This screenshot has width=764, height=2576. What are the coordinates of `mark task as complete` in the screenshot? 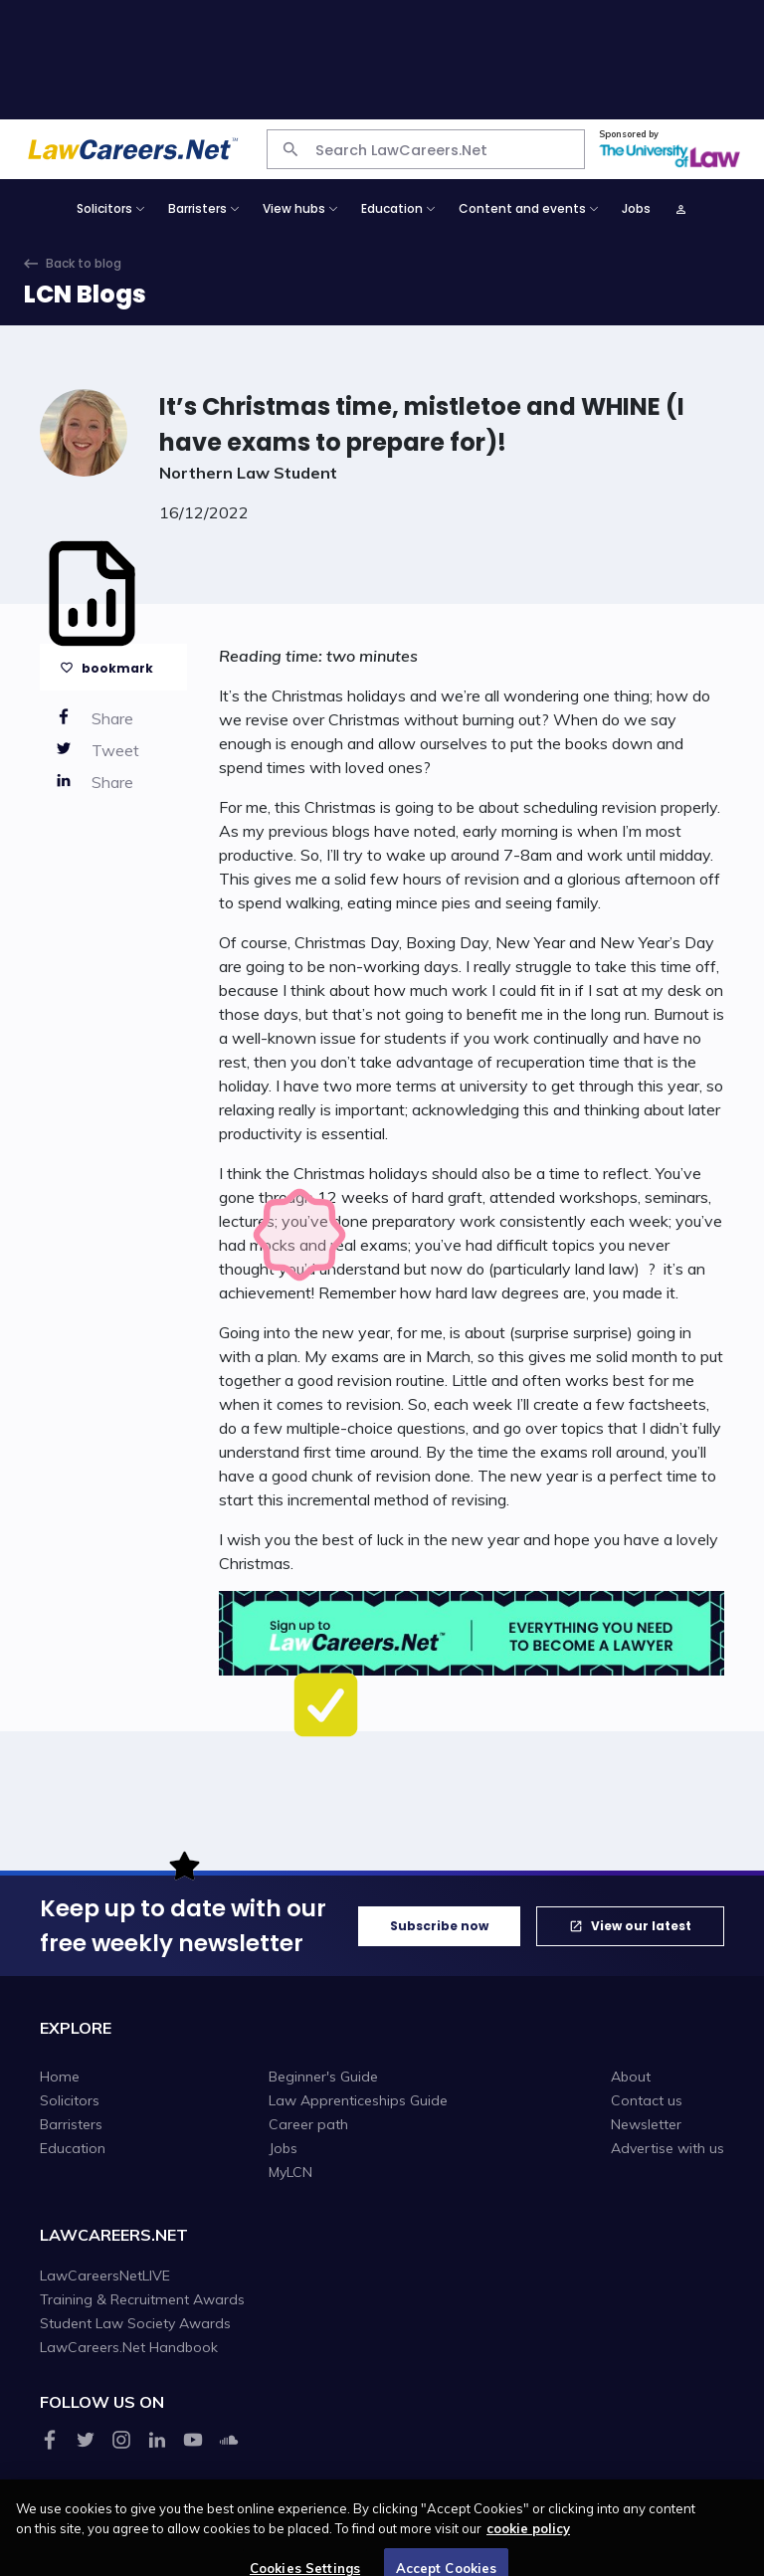 It's located at (325, 1704).